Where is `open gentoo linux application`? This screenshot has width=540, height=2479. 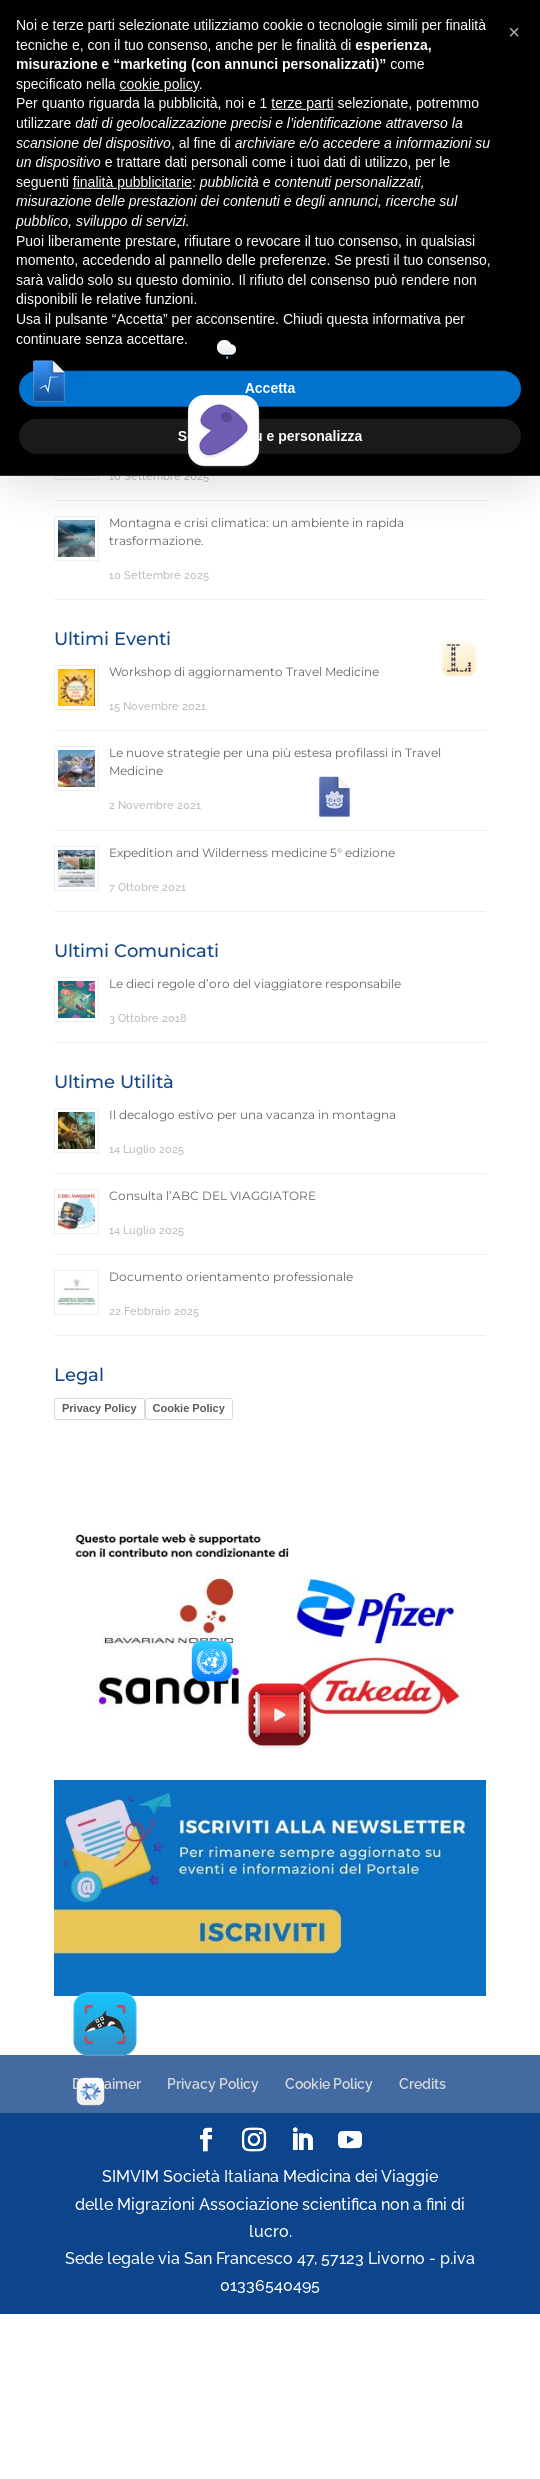
open gentoo linux application is located at coordinates (223, 430).